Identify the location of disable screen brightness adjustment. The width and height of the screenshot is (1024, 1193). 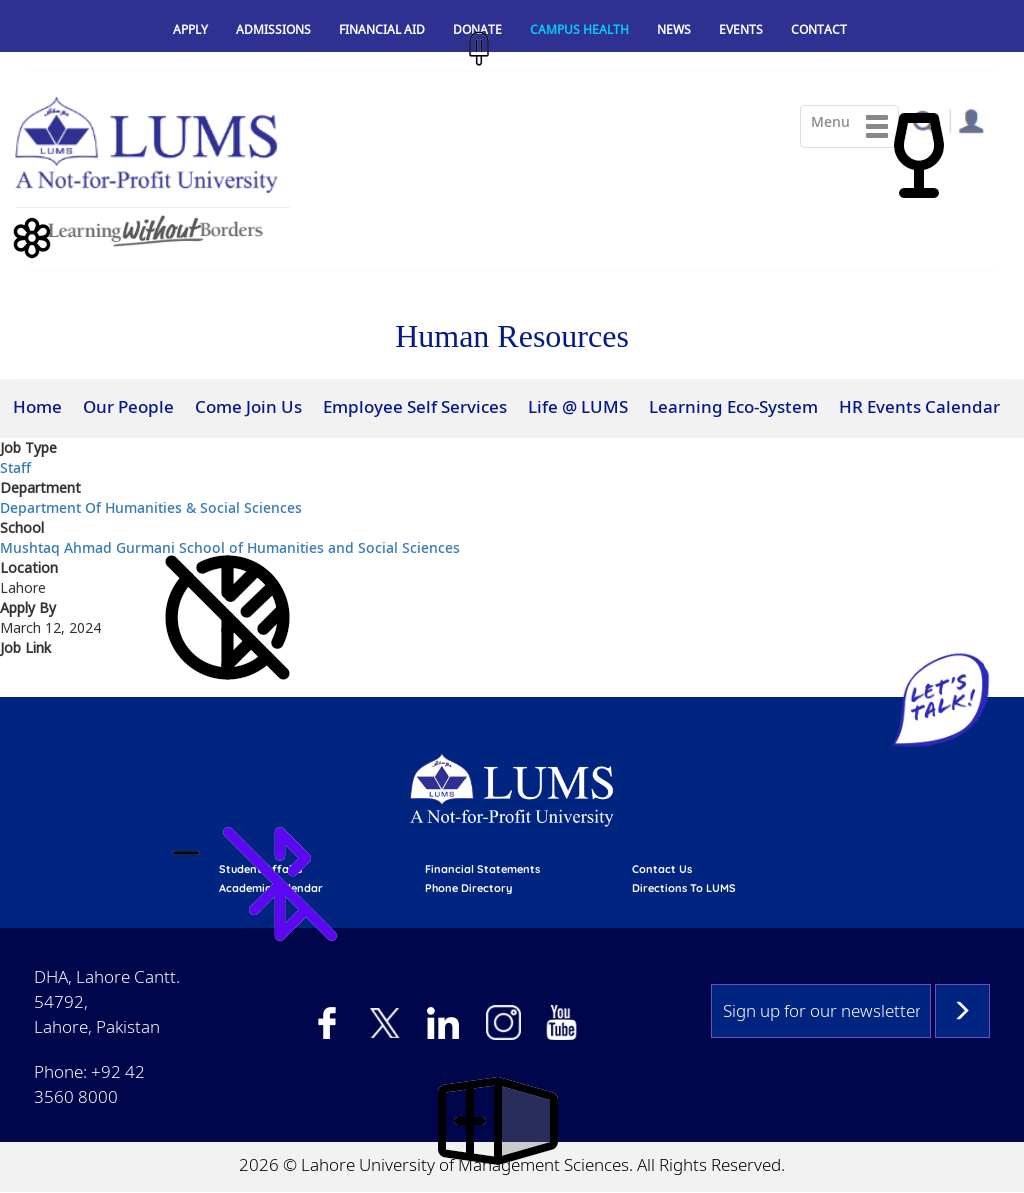
(227, 617).